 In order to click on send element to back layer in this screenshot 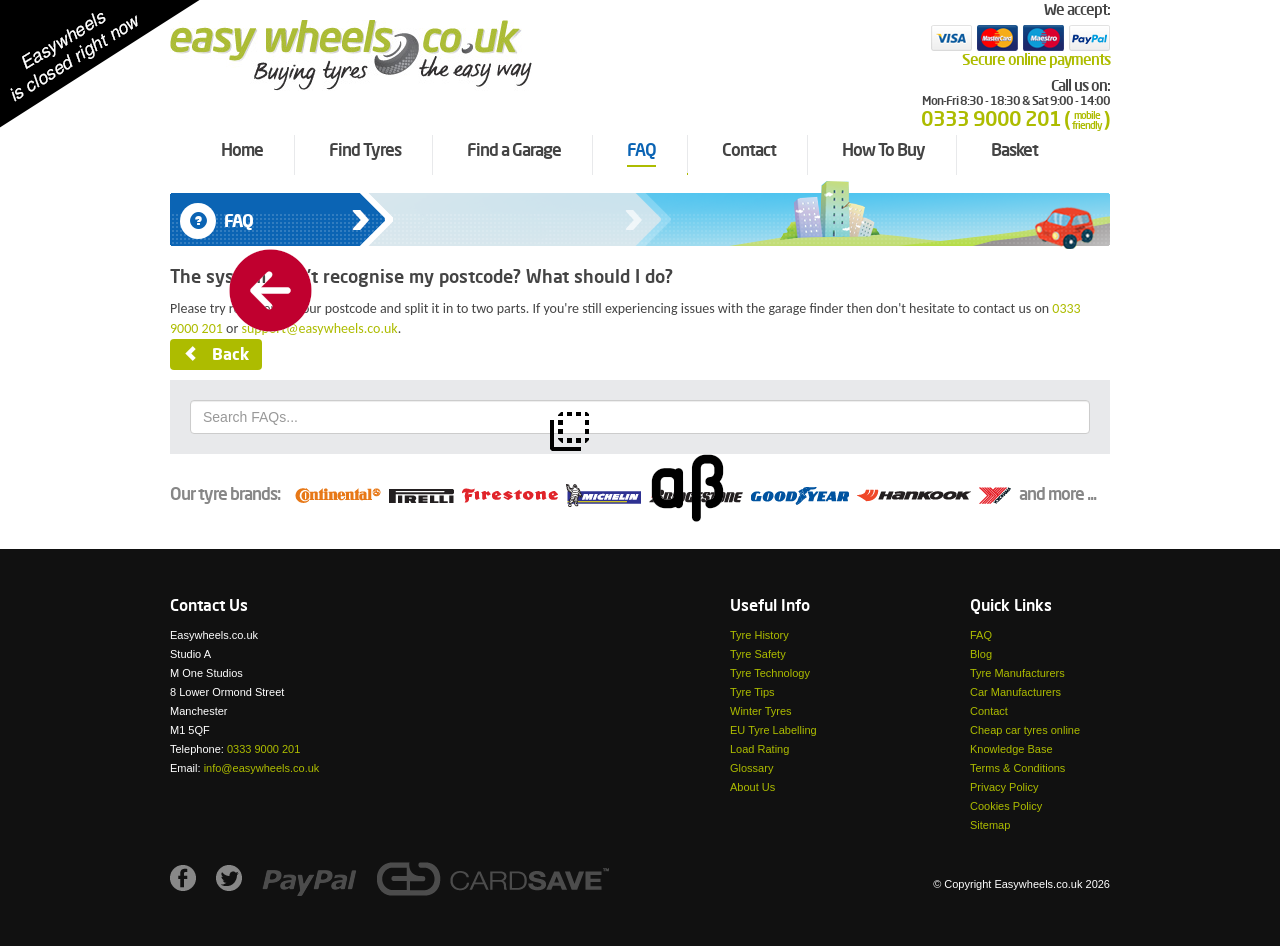, I will do `click(569, 431)`.